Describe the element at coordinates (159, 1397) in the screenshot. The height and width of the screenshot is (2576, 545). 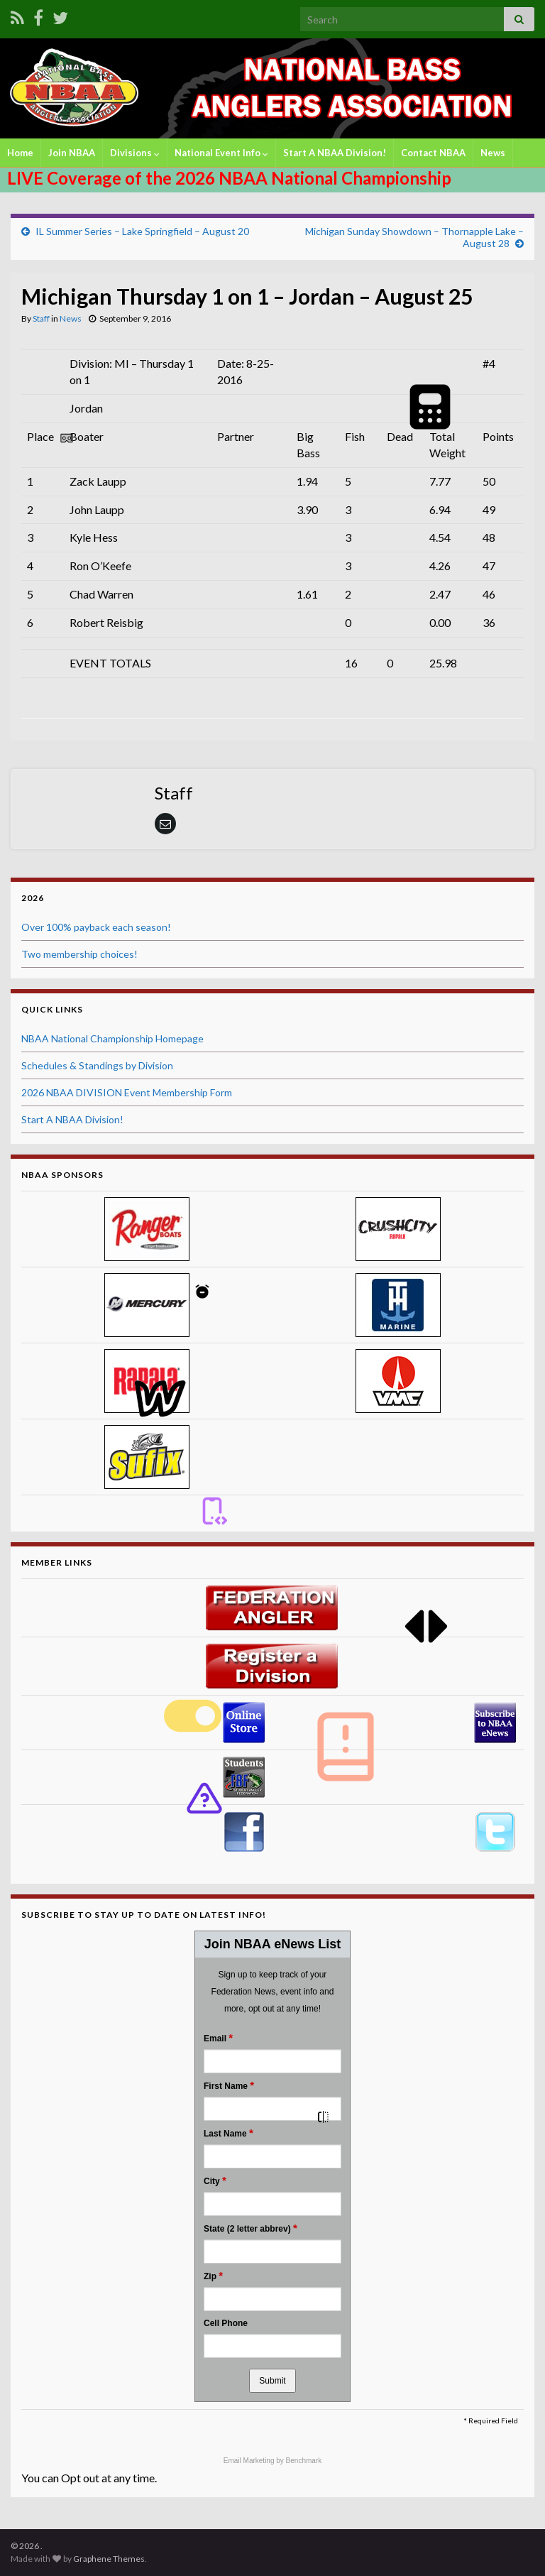
I see `open Webflow website builder` at that location.